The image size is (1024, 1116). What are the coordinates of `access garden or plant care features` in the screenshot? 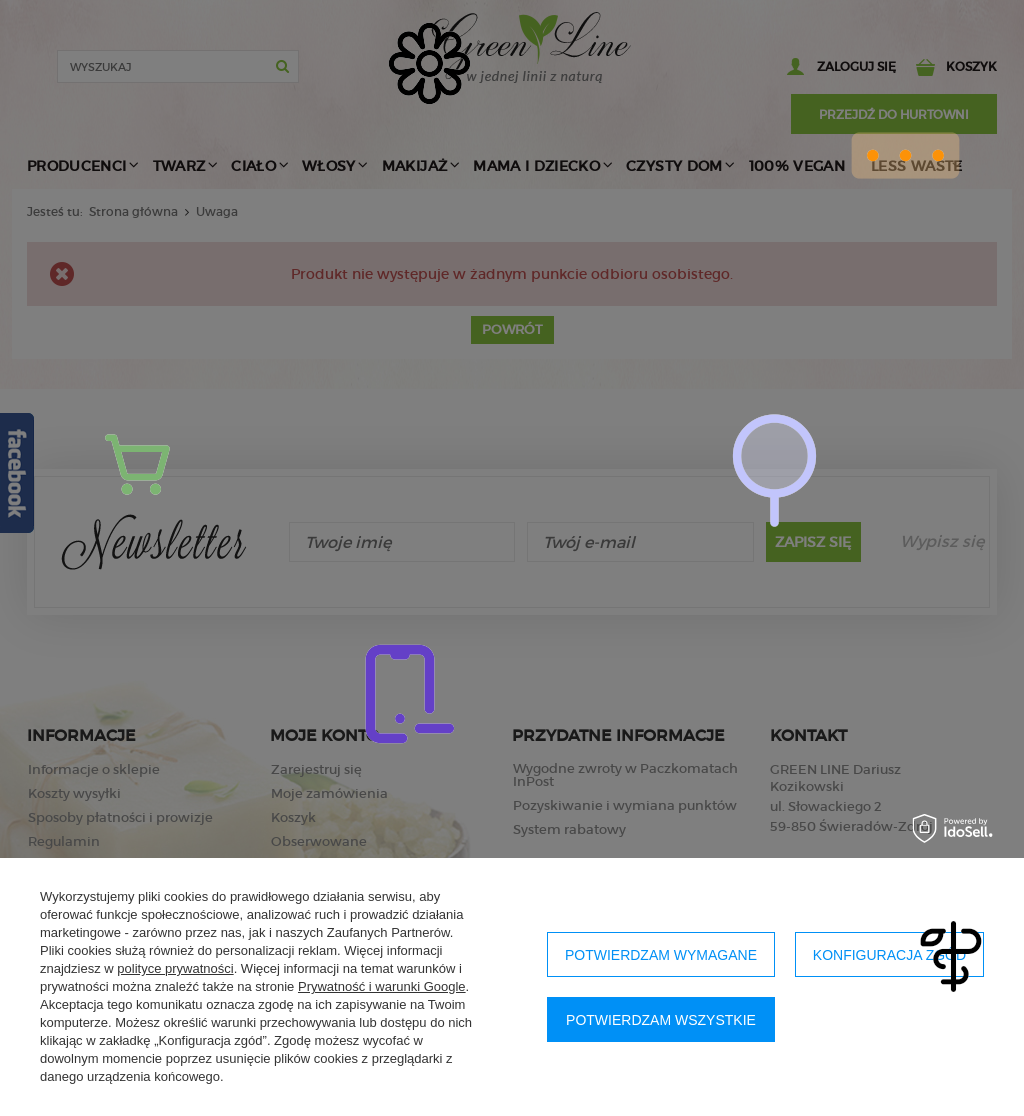 It's located at (429, 63).